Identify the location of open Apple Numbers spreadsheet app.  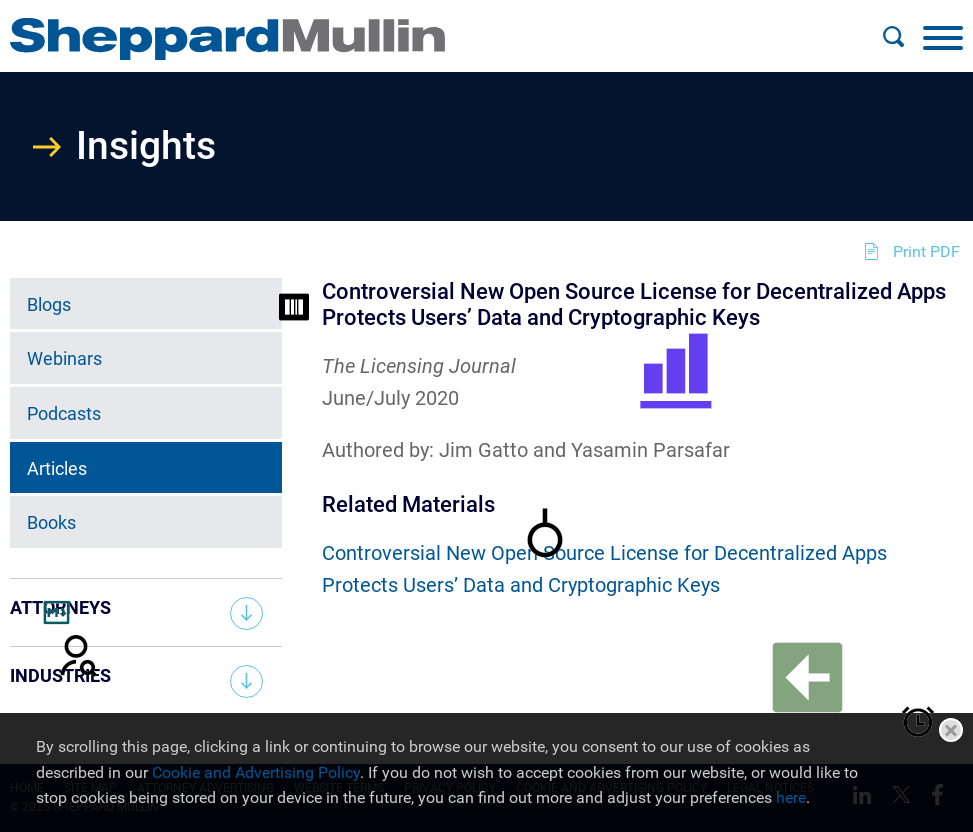
(674, 371).